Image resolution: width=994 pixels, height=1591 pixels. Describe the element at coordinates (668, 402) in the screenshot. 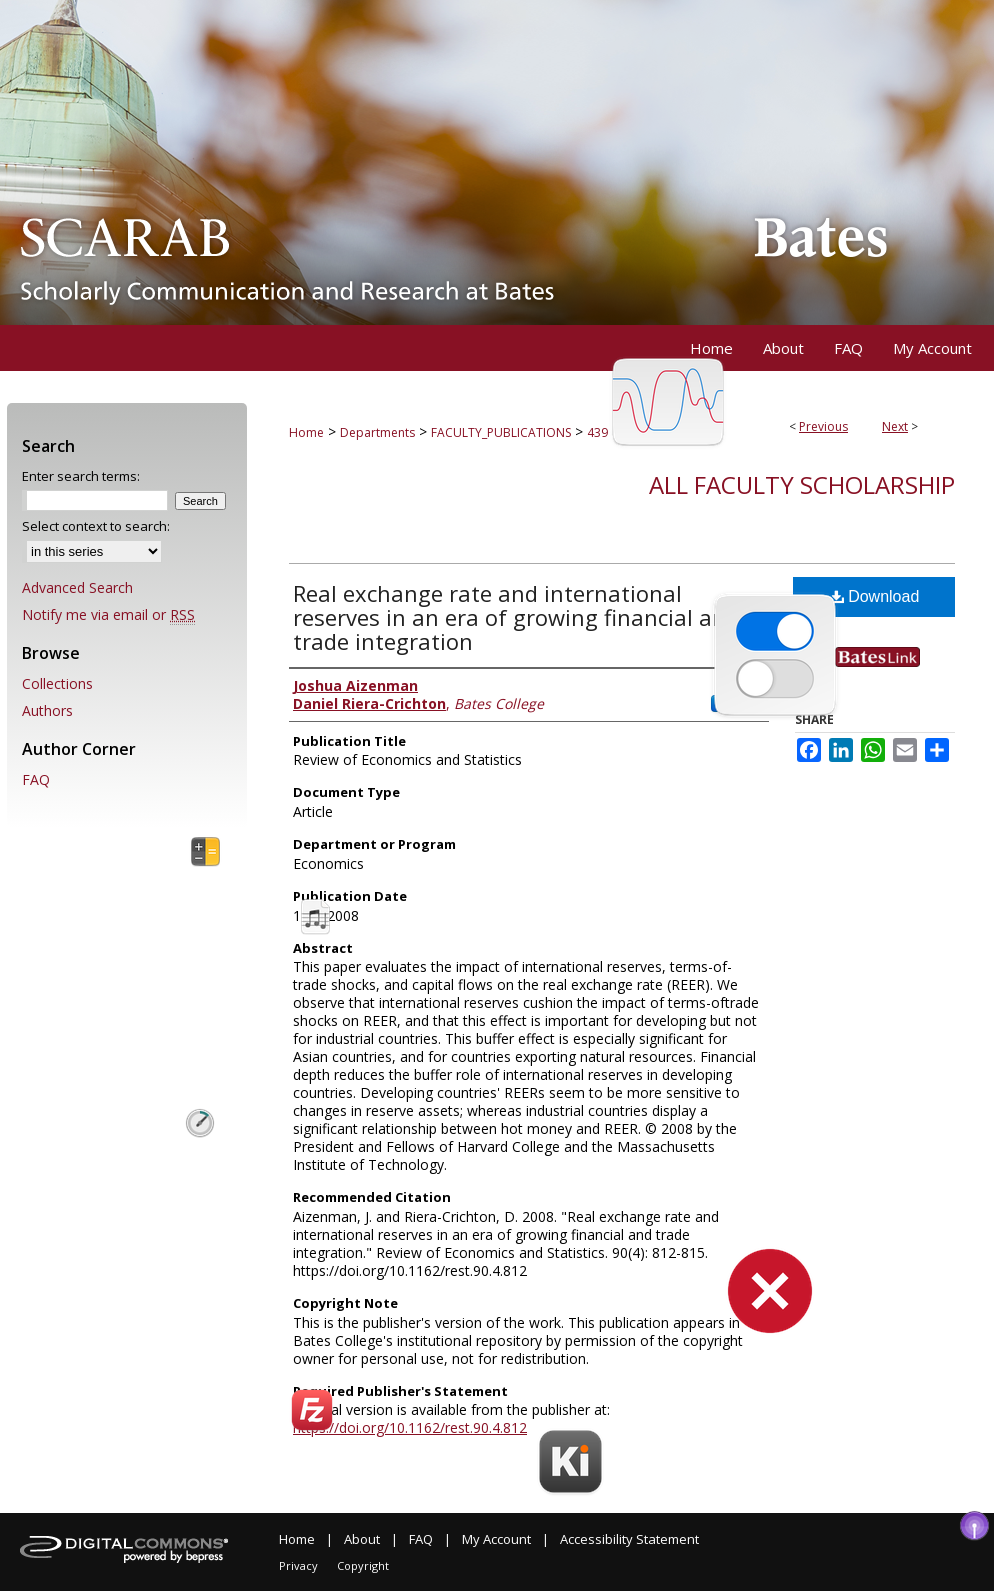

I see `open power statistics app` at that location.